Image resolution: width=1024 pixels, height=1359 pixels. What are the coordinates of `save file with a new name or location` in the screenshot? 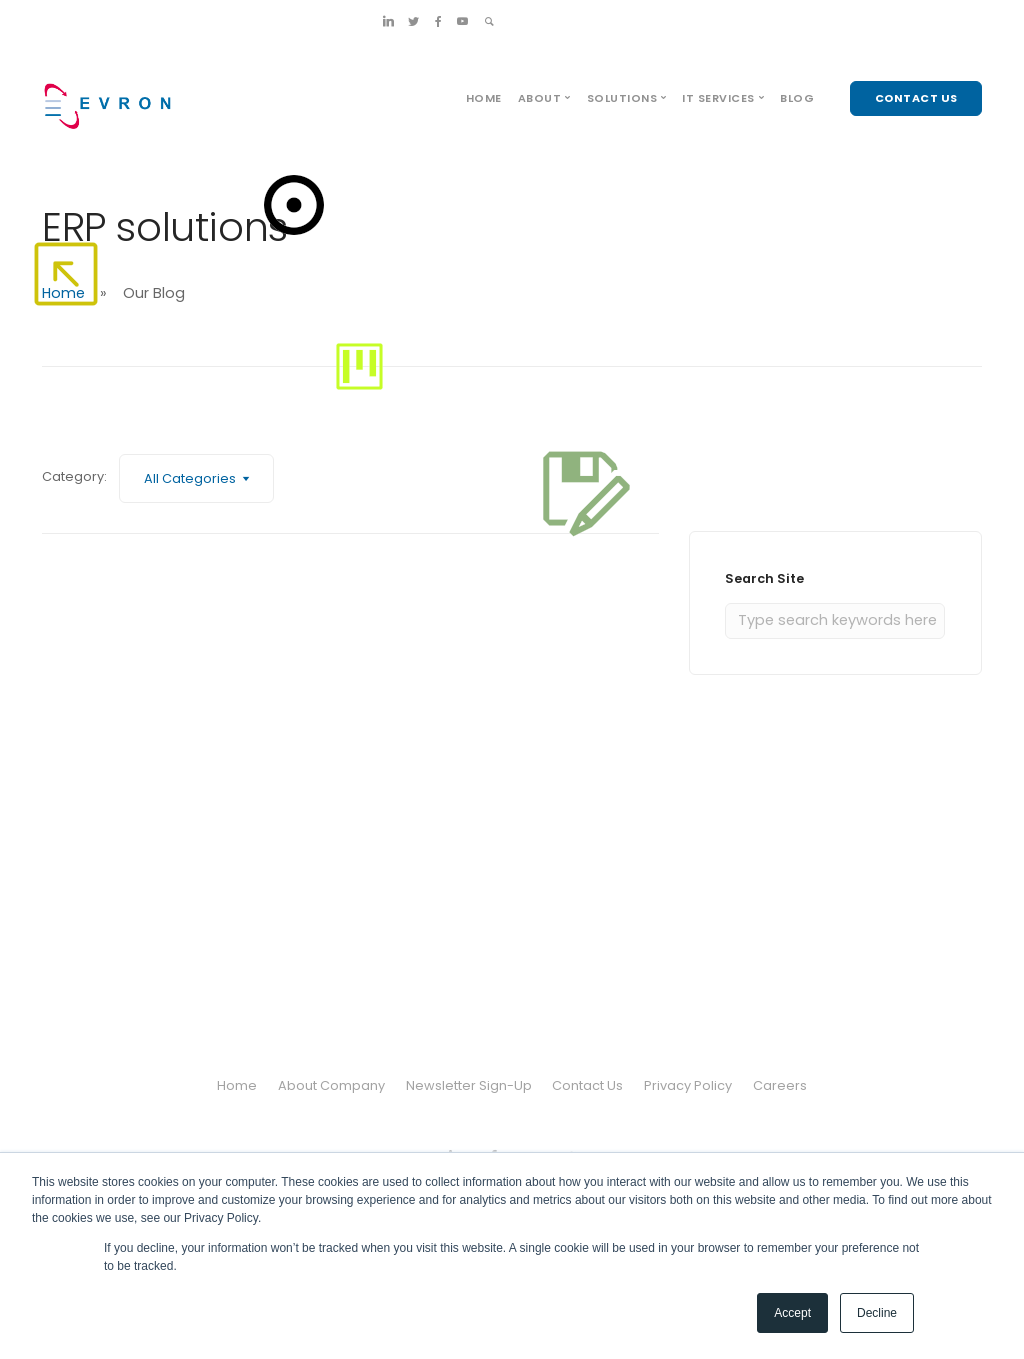 It's located at (586, 494).